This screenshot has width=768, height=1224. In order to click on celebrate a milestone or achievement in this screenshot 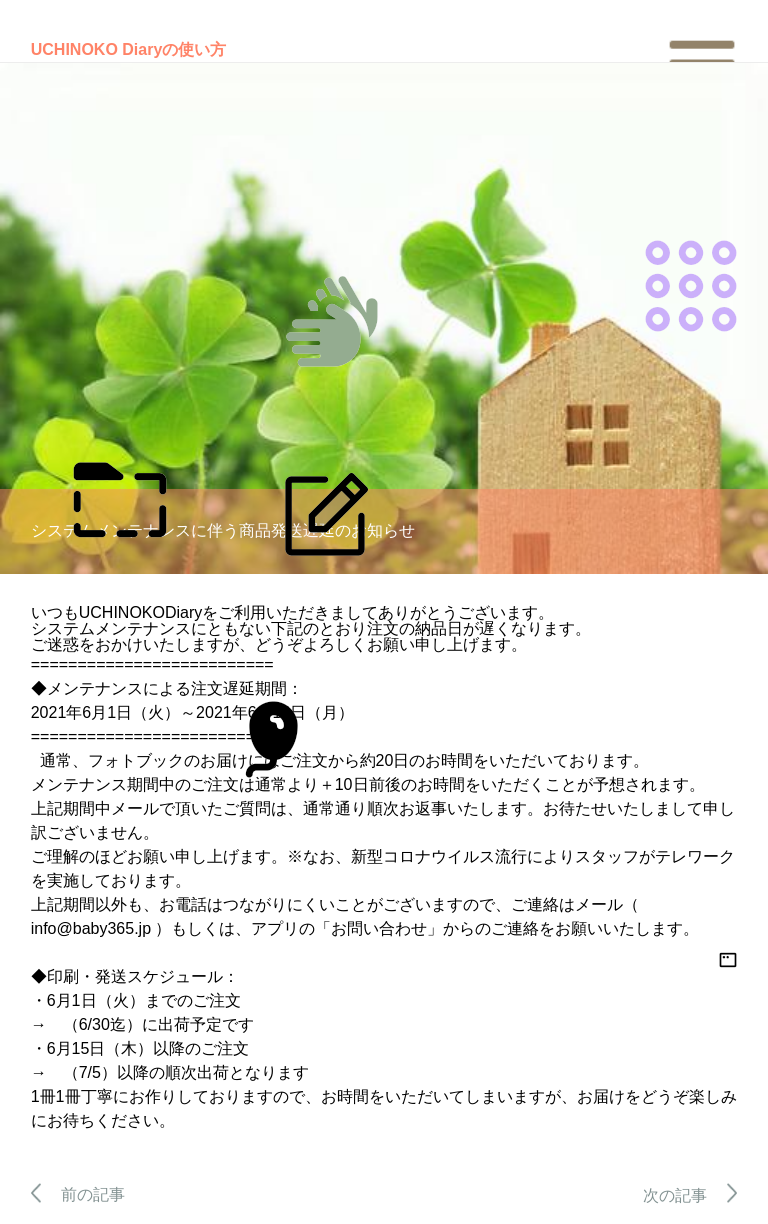, I will do `click(273, 739)`.